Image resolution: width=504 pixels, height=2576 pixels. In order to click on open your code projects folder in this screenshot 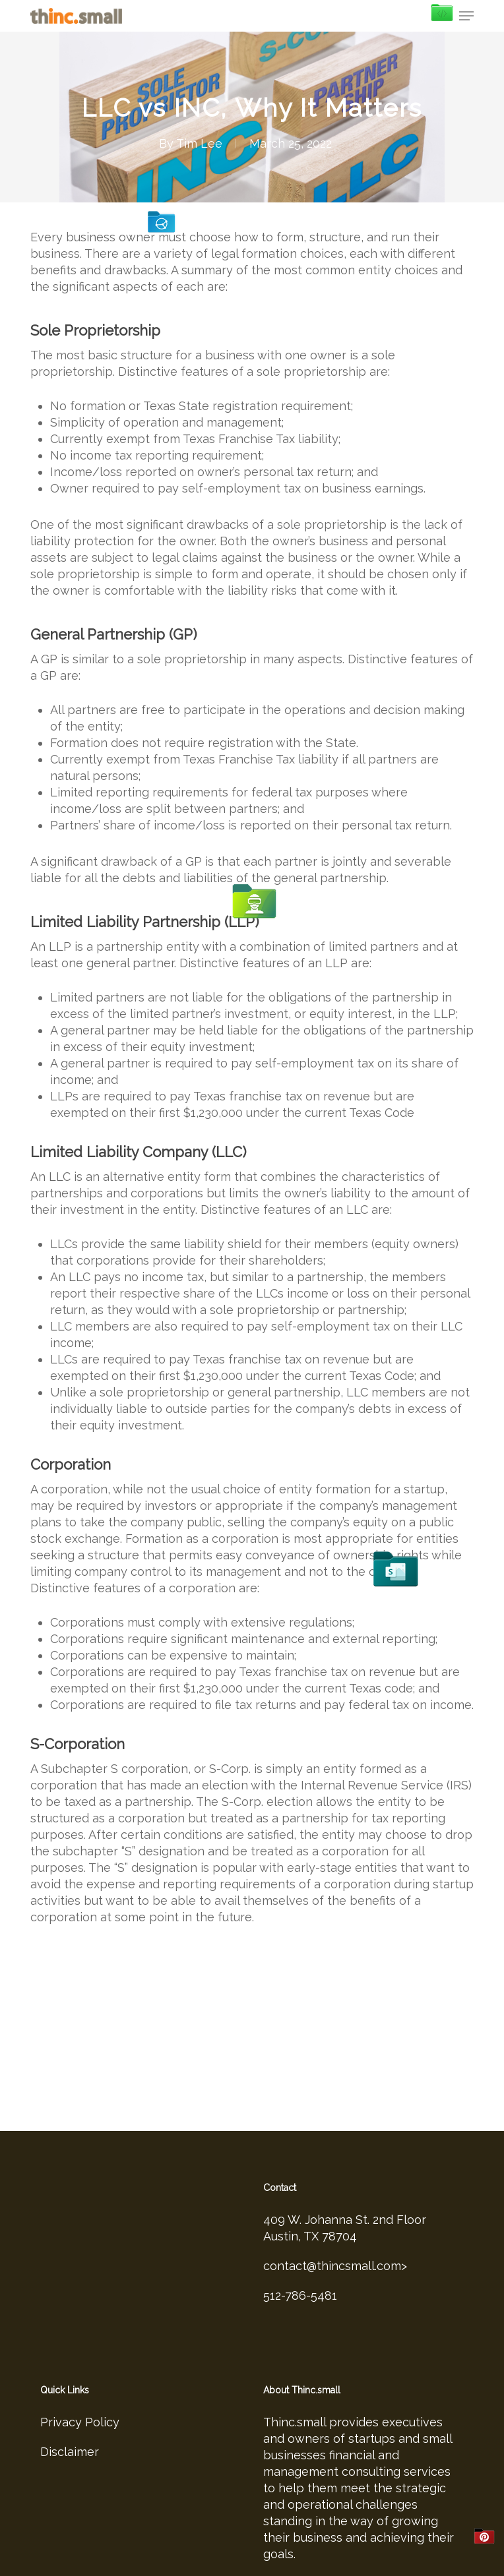, I will do `click(442, 13)`.